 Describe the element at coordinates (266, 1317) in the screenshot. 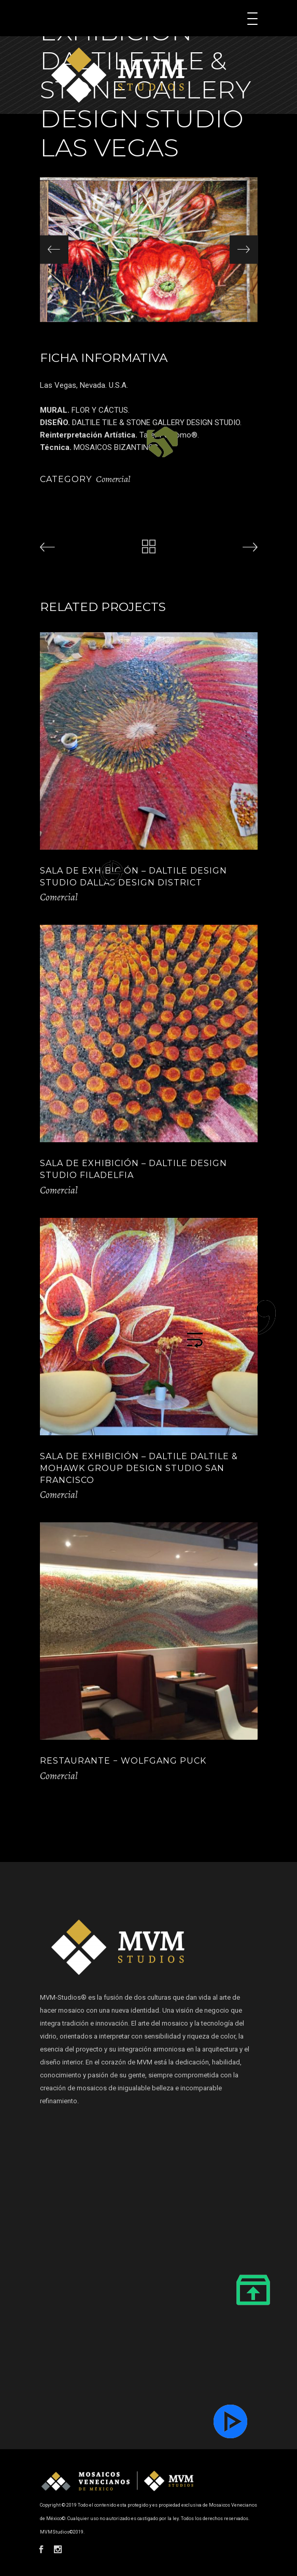

I see `comma.ai company logo` at that location.